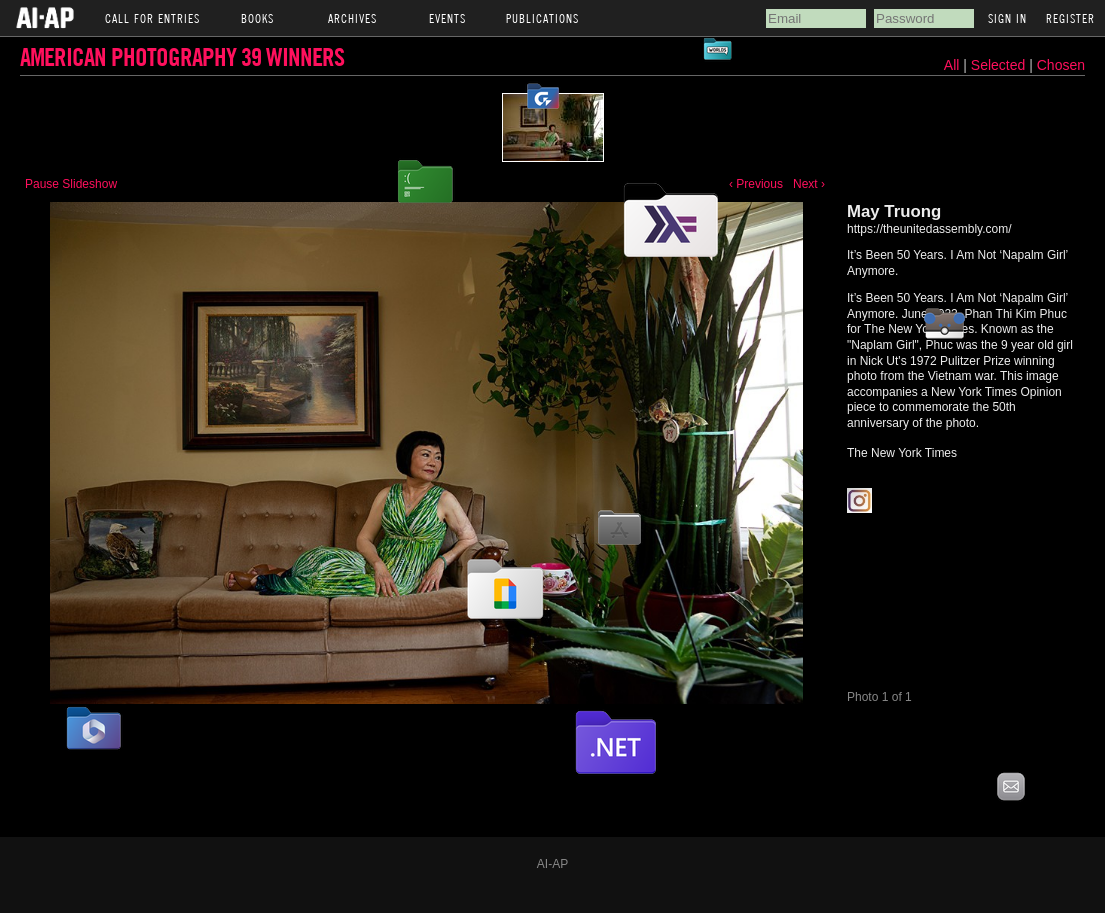 This screenshot has width=1105, height=913. What do you see at coordinates (615, 744) in the screenshot?
I see `folder containing .NET framework files` at bounding box center [615, 744].